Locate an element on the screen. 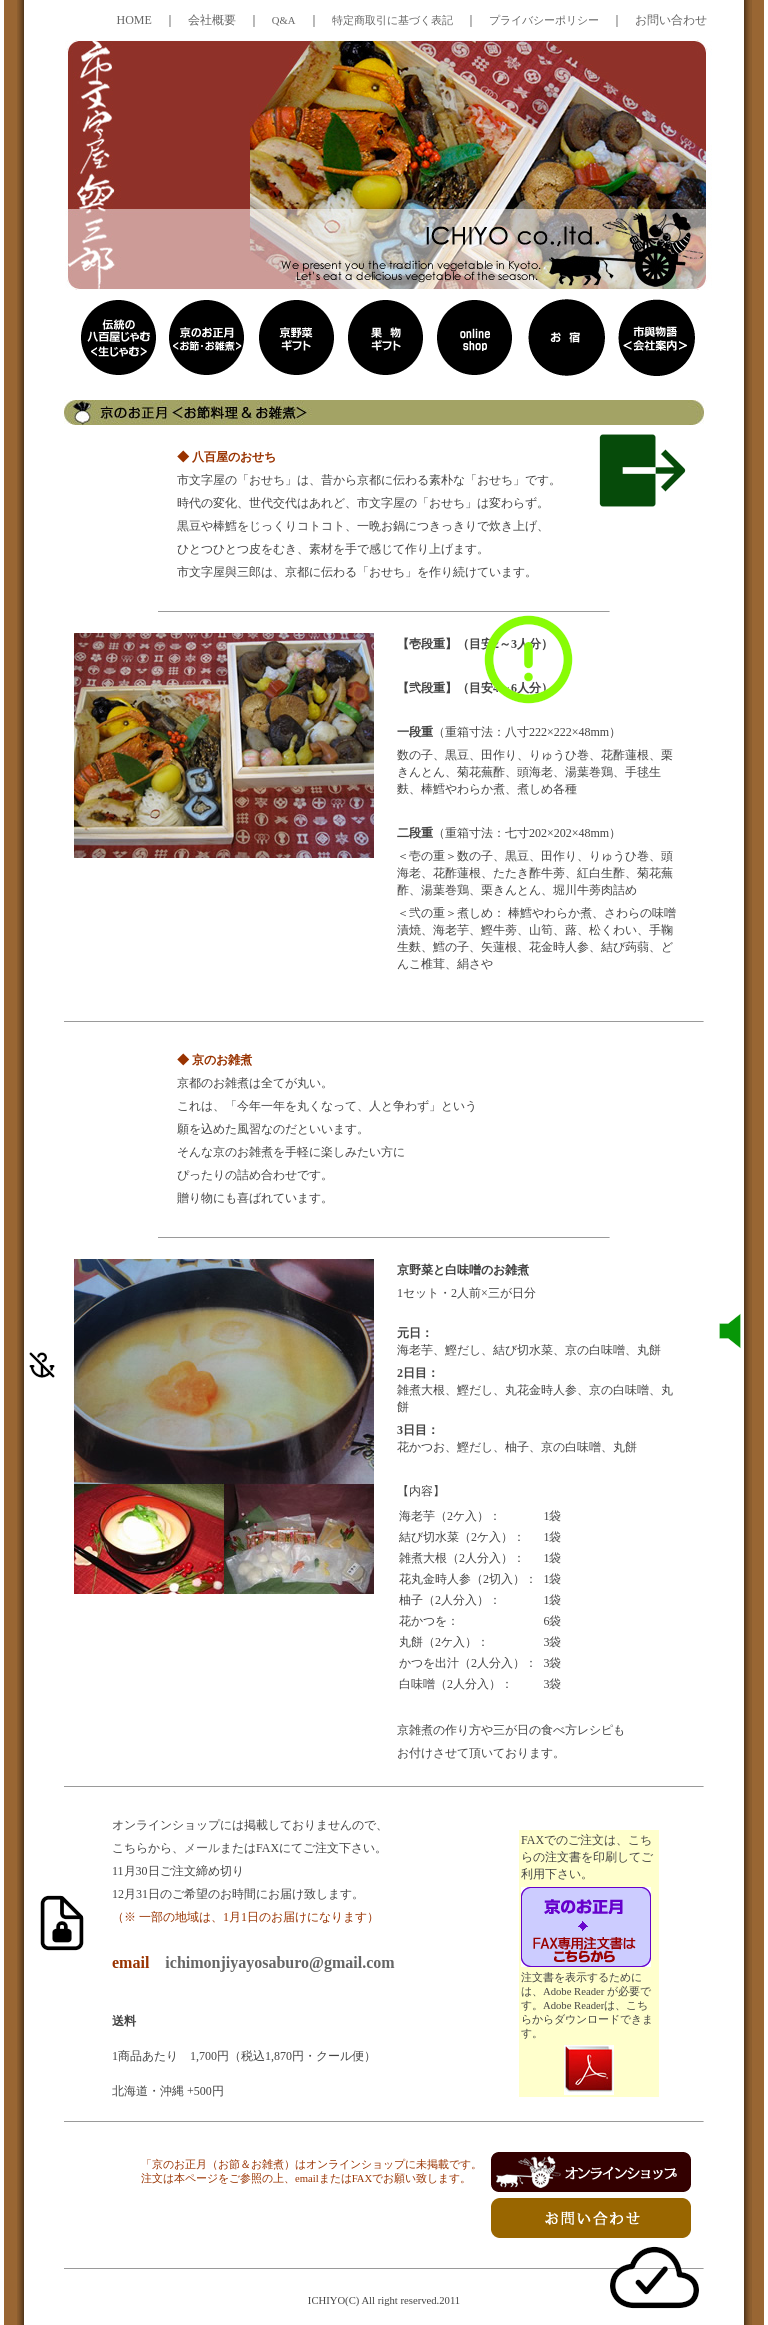 This screenshot has width=768, height=2325. file successfully uploaded to cloud is located at coordinates (654, 2277).